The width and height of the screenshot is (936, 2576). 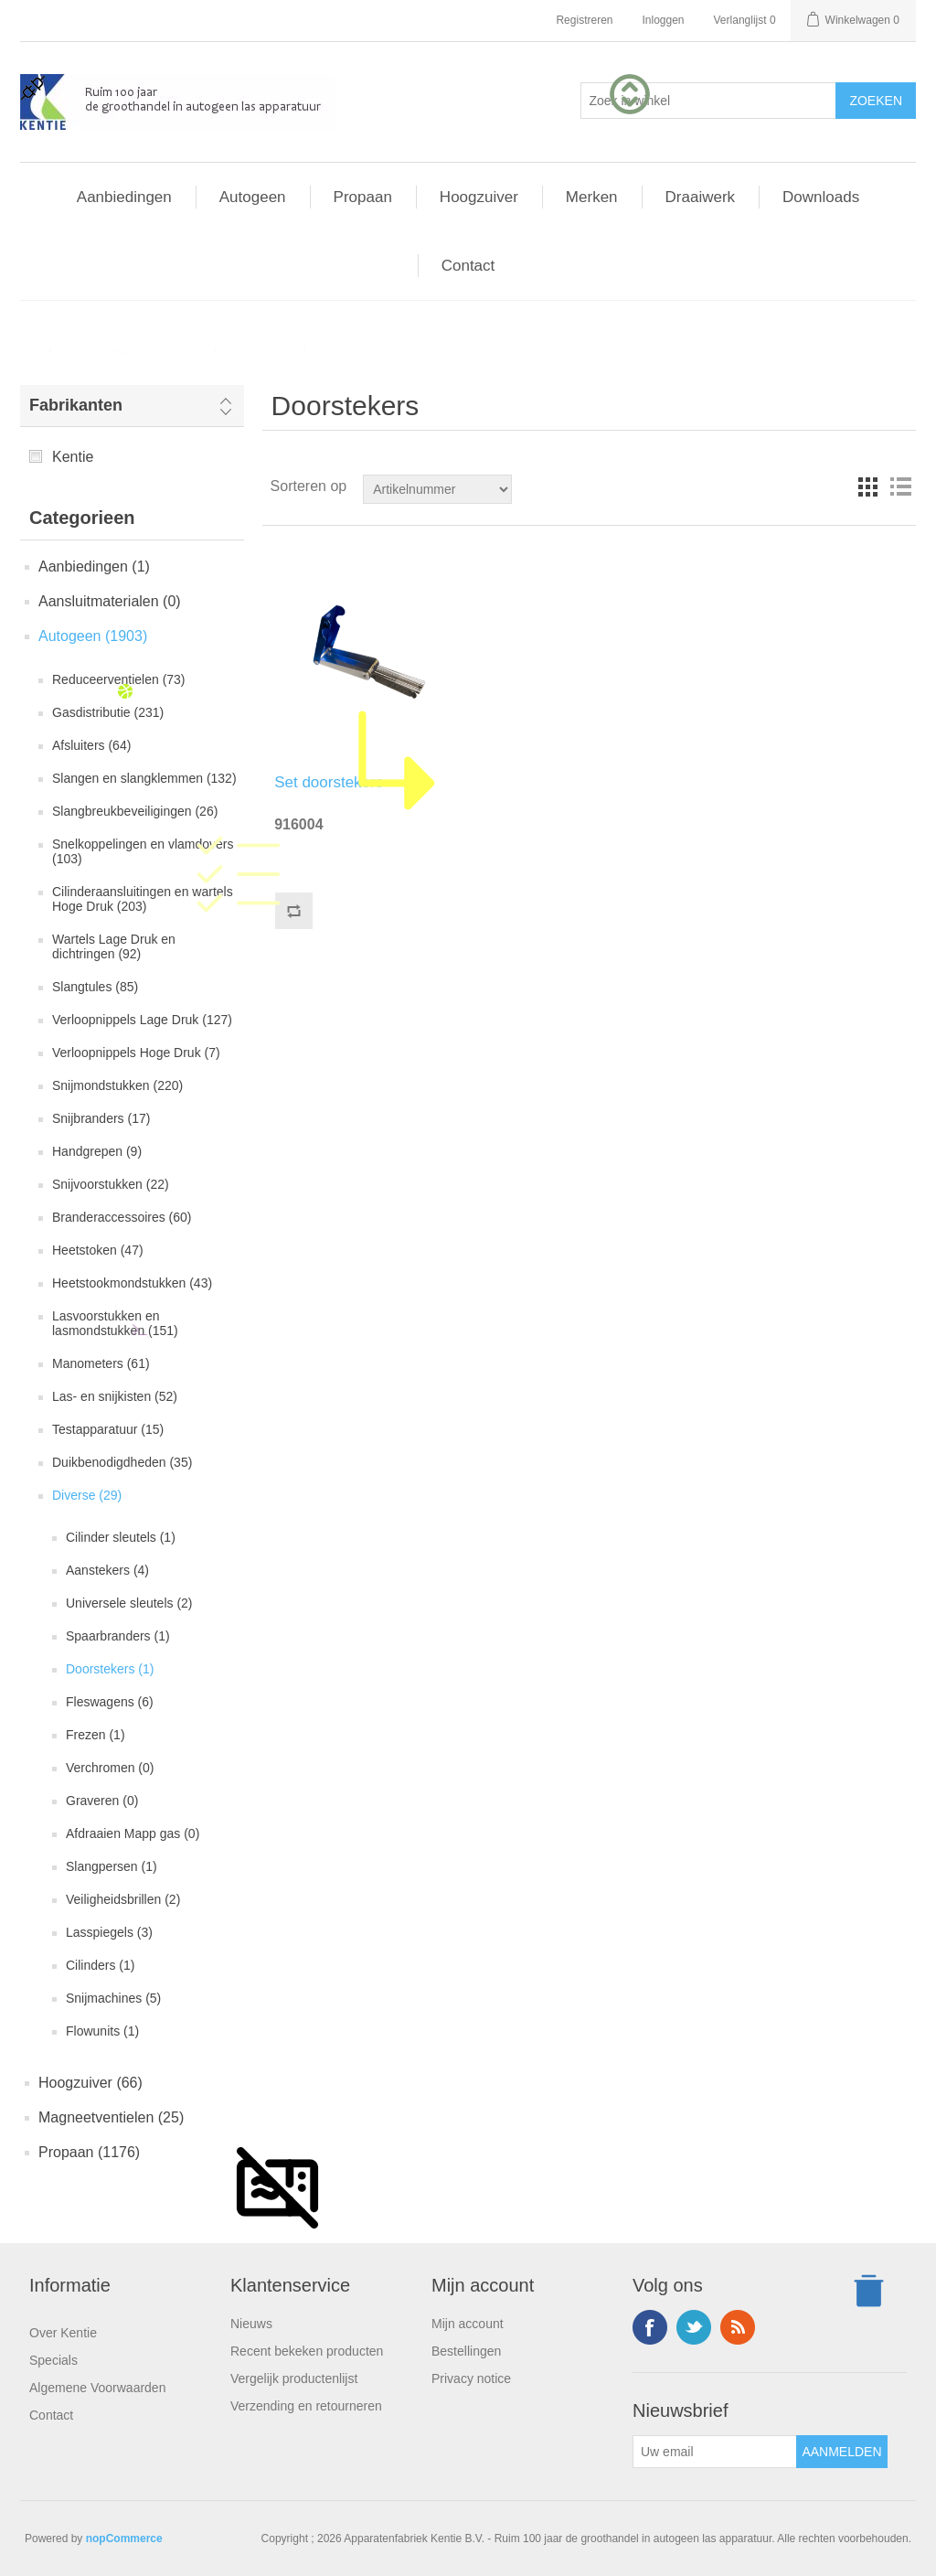 What do you see at coordinates (388, 760) in the screenshot?
I see `reply to a message or comment` at bounding box center [388, 760].